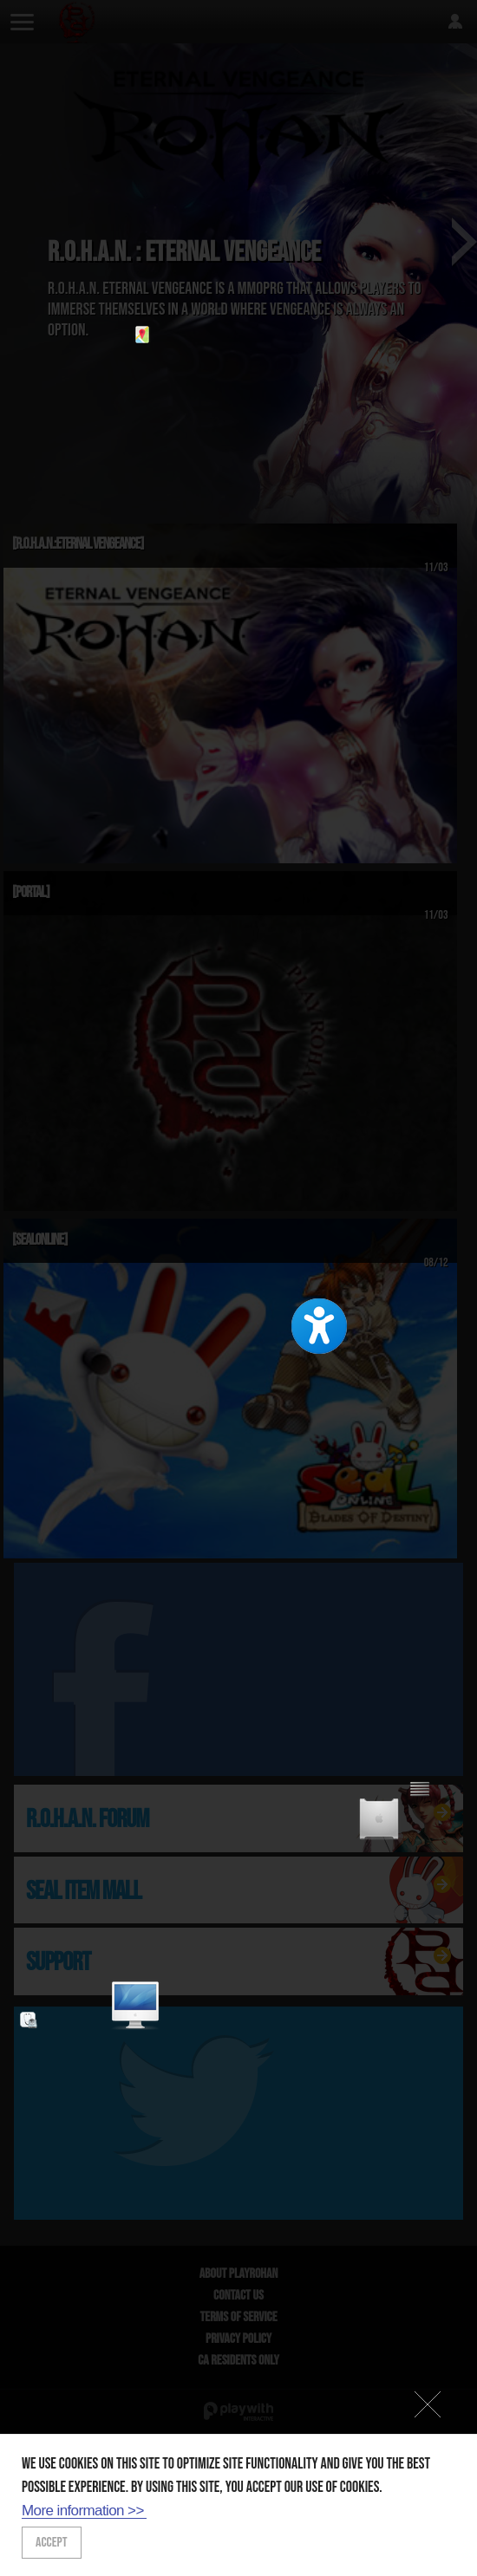  I want to click on open Disk Utility to manage drives and storage, so click(28, 2020).